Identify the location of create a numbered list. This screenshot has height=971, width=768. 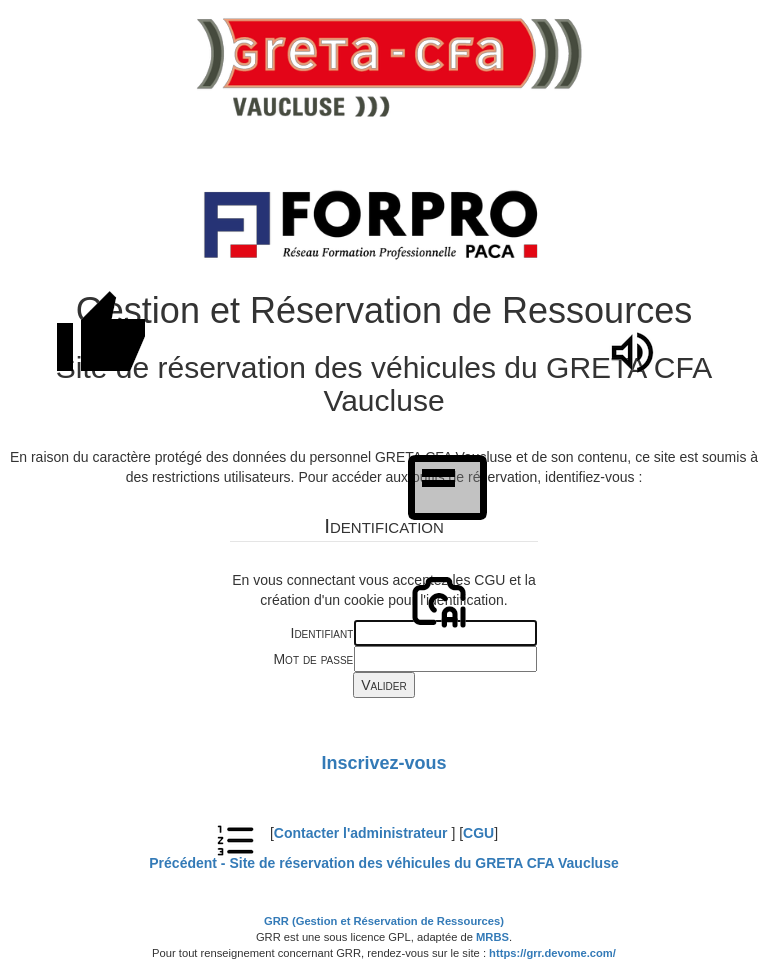
(236, 840).